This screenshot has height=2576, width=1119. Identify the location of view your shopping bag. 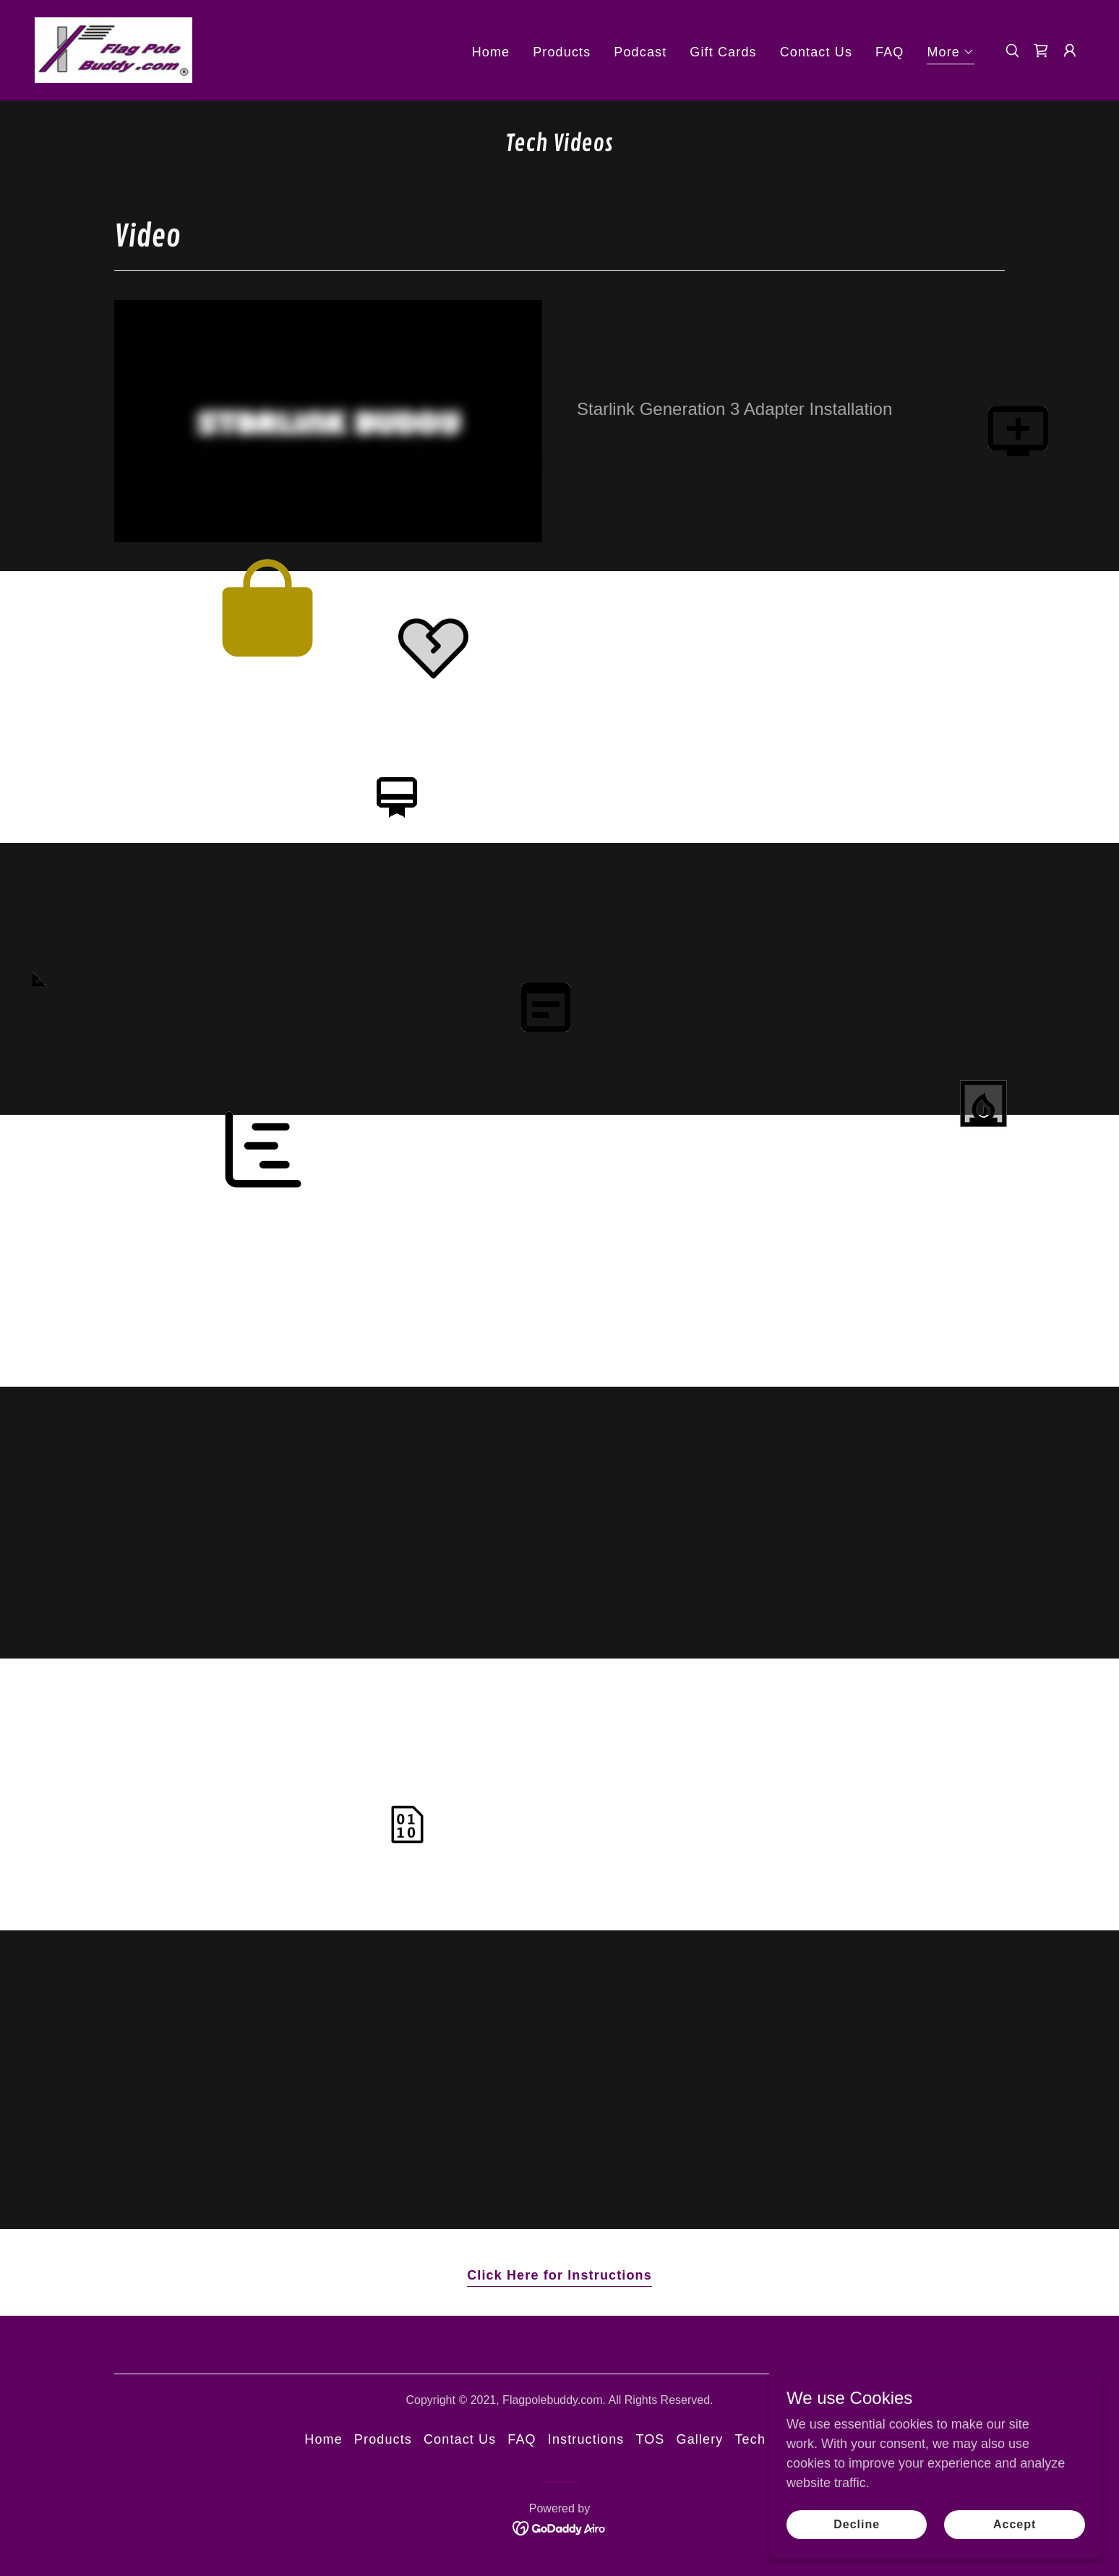
(267, 608).